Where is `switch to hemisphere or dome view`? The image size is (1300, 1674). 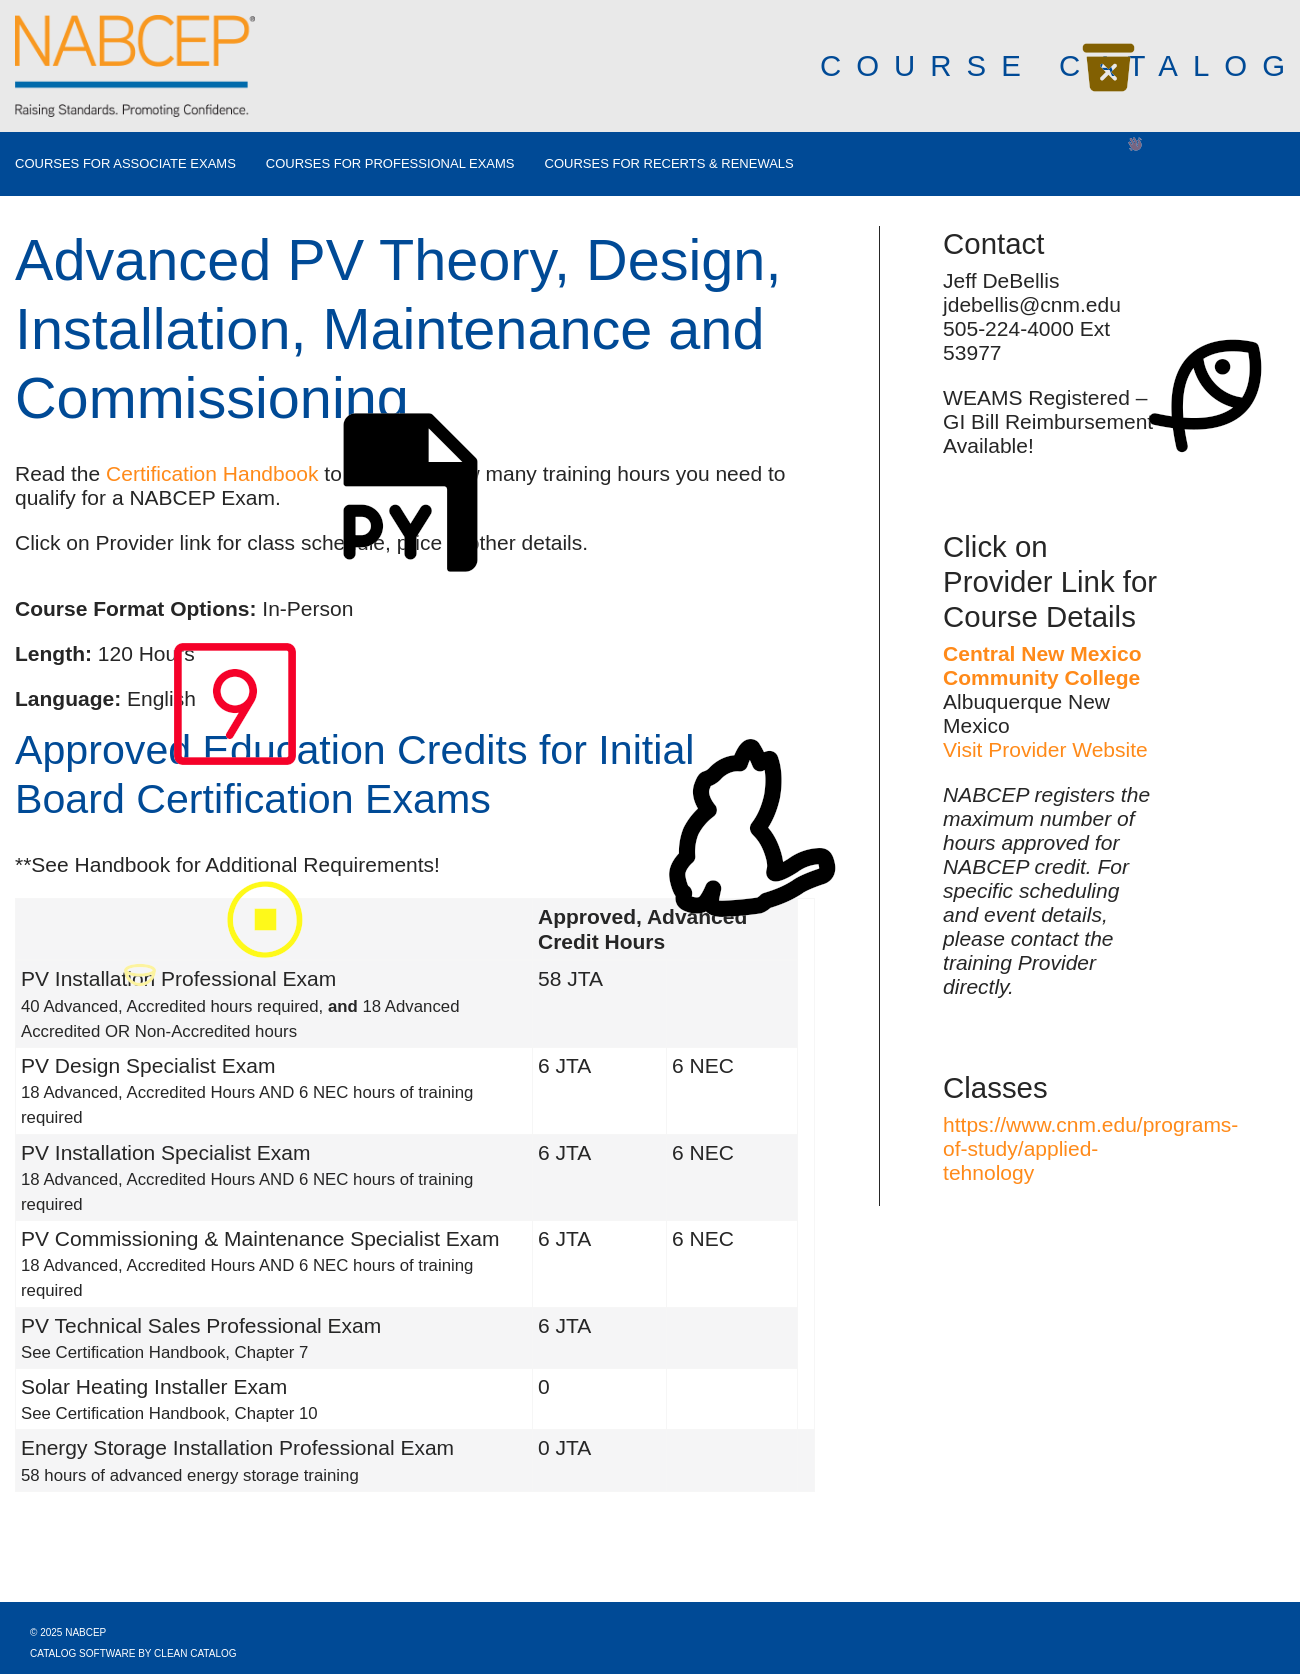 switch to hemisphere or dome view is located at coordinates (140, 975).